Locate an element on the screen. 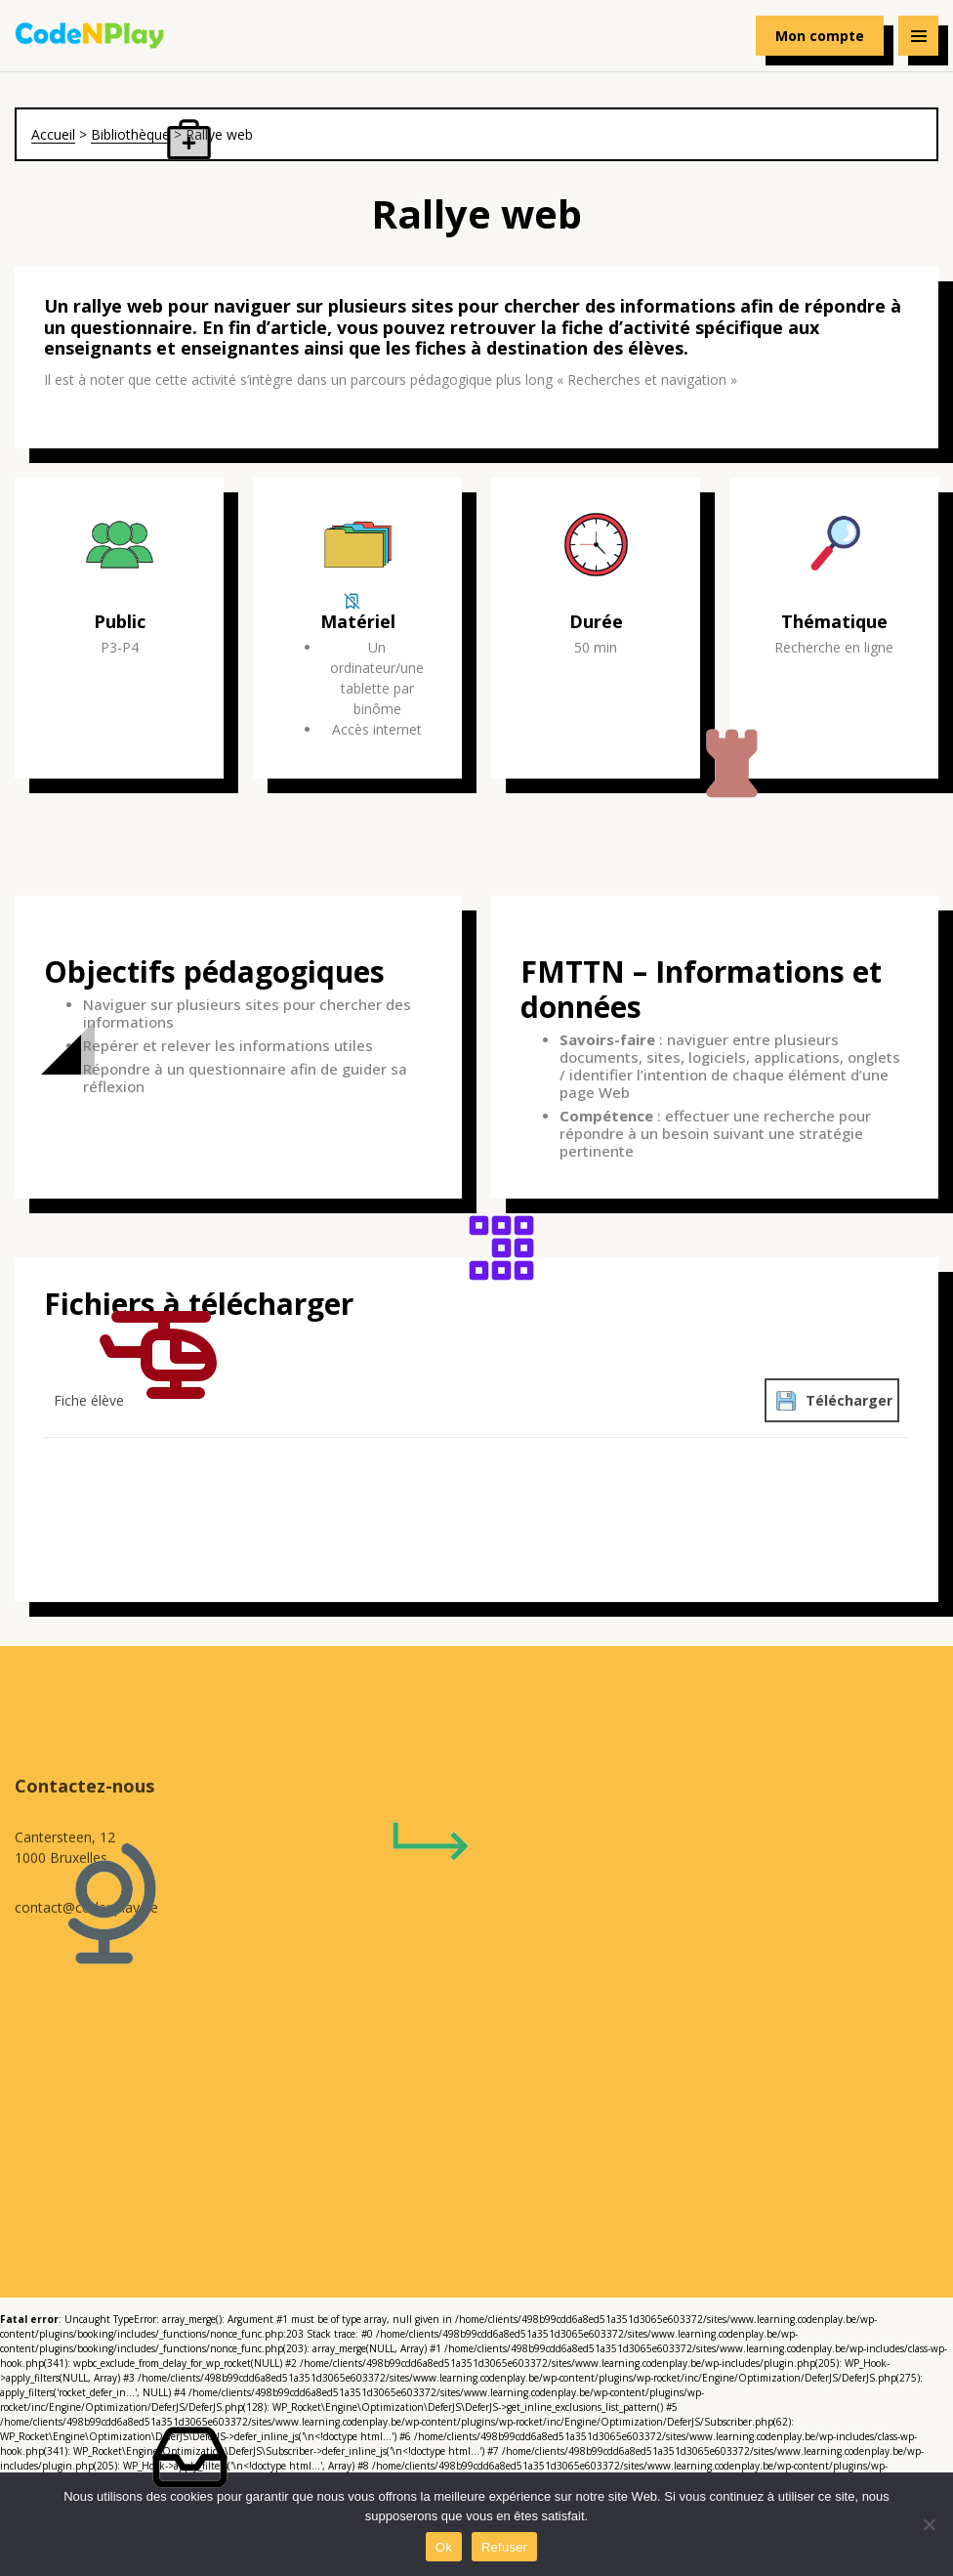  access medical or health resources is located at coordinates (188, 141).